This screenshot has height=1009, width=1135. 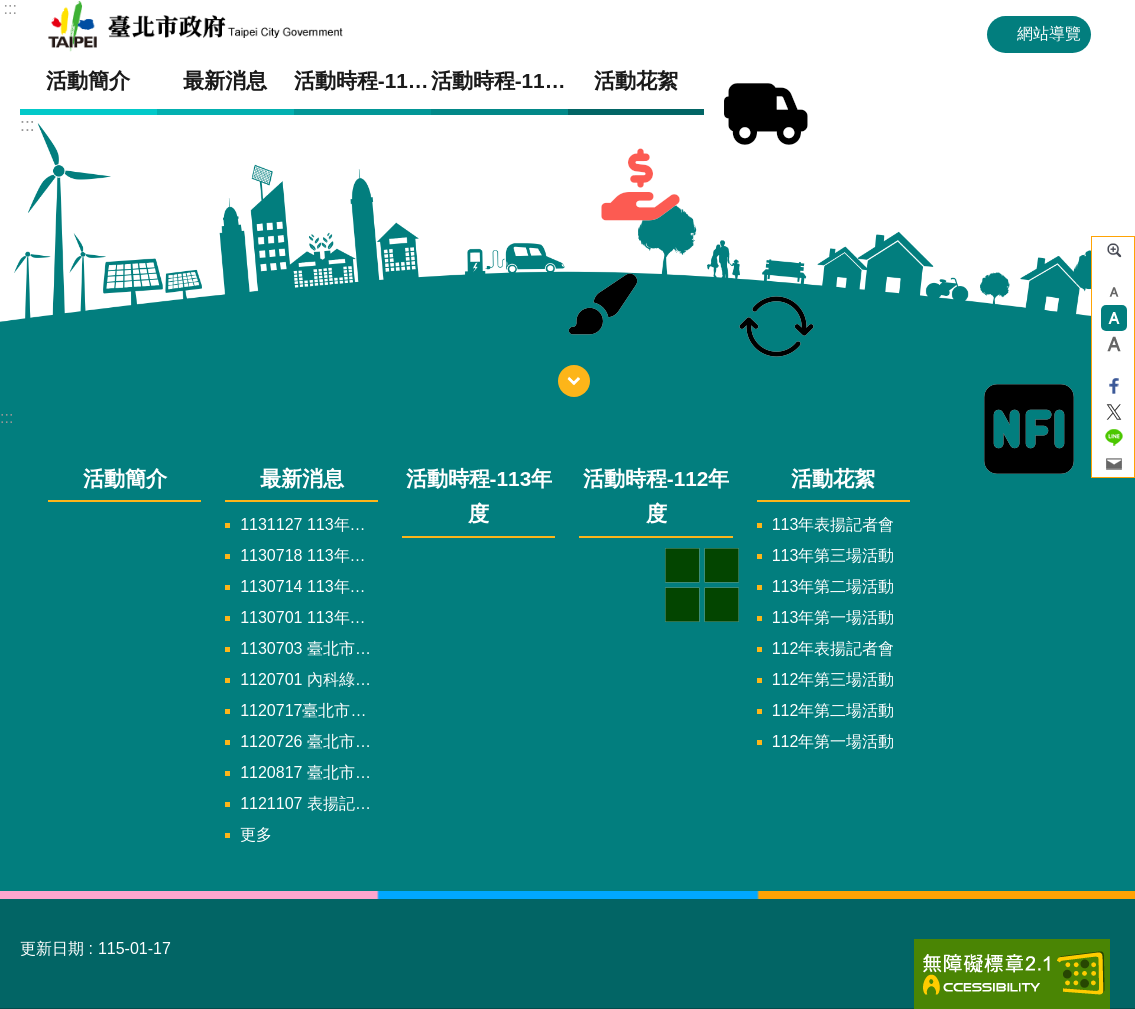 I want to click on track field delivery or off-road shipment, so click(x=768, y=114).